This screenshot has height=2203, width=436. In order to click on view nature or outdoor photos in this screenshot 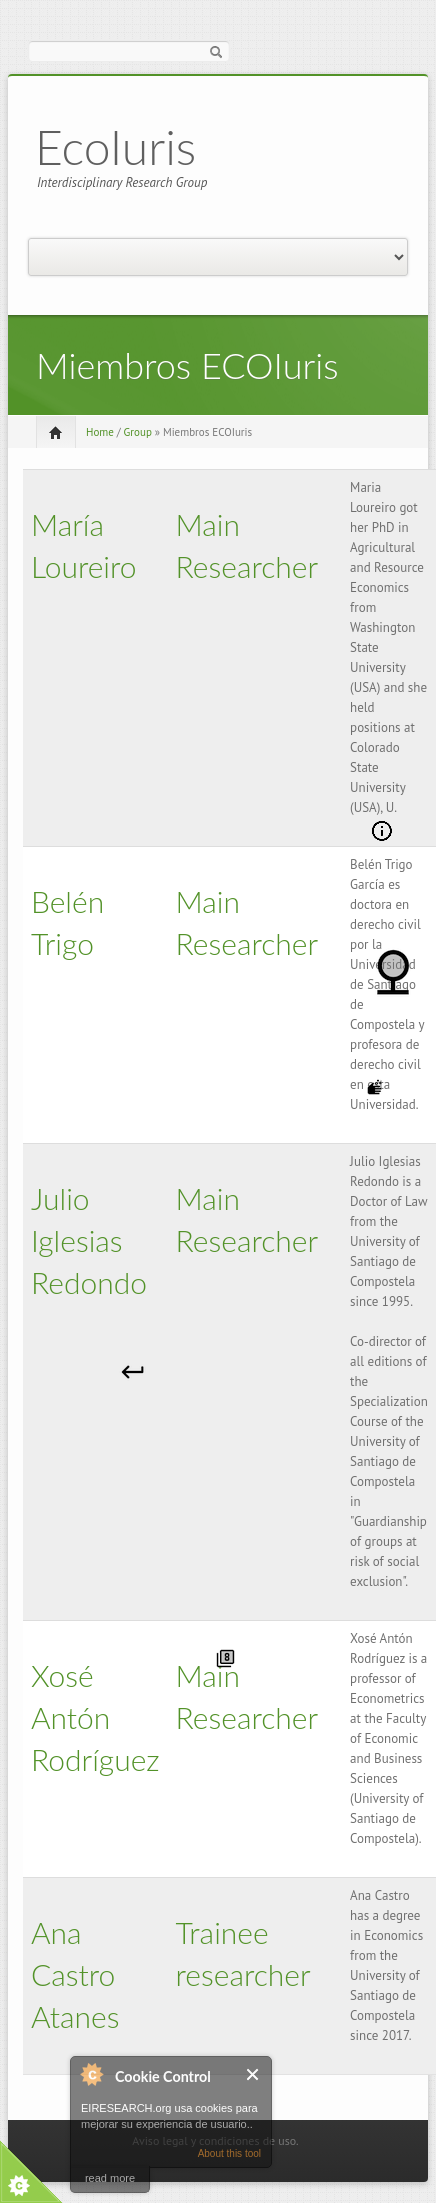, I will do `click(393, 972)`.